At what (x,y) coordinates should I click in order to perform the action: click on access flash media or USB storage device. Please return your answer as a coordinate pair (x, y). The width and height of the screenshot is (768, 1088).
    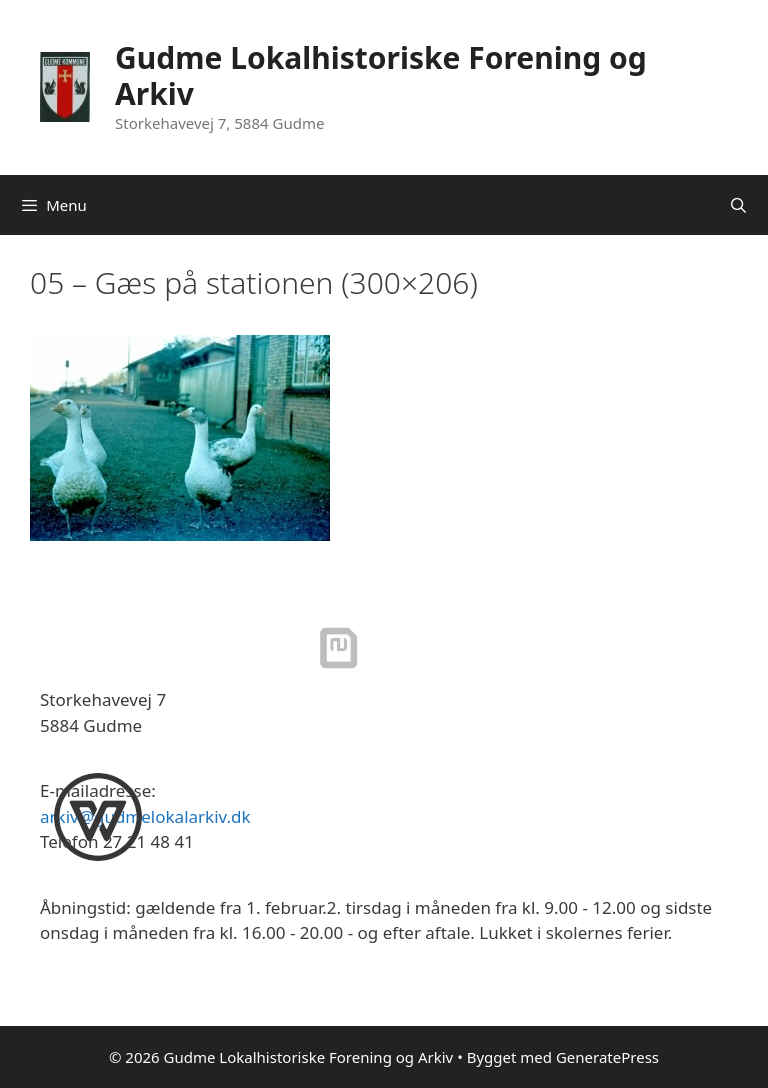
    Looking at the image, I should click on (337, 648).